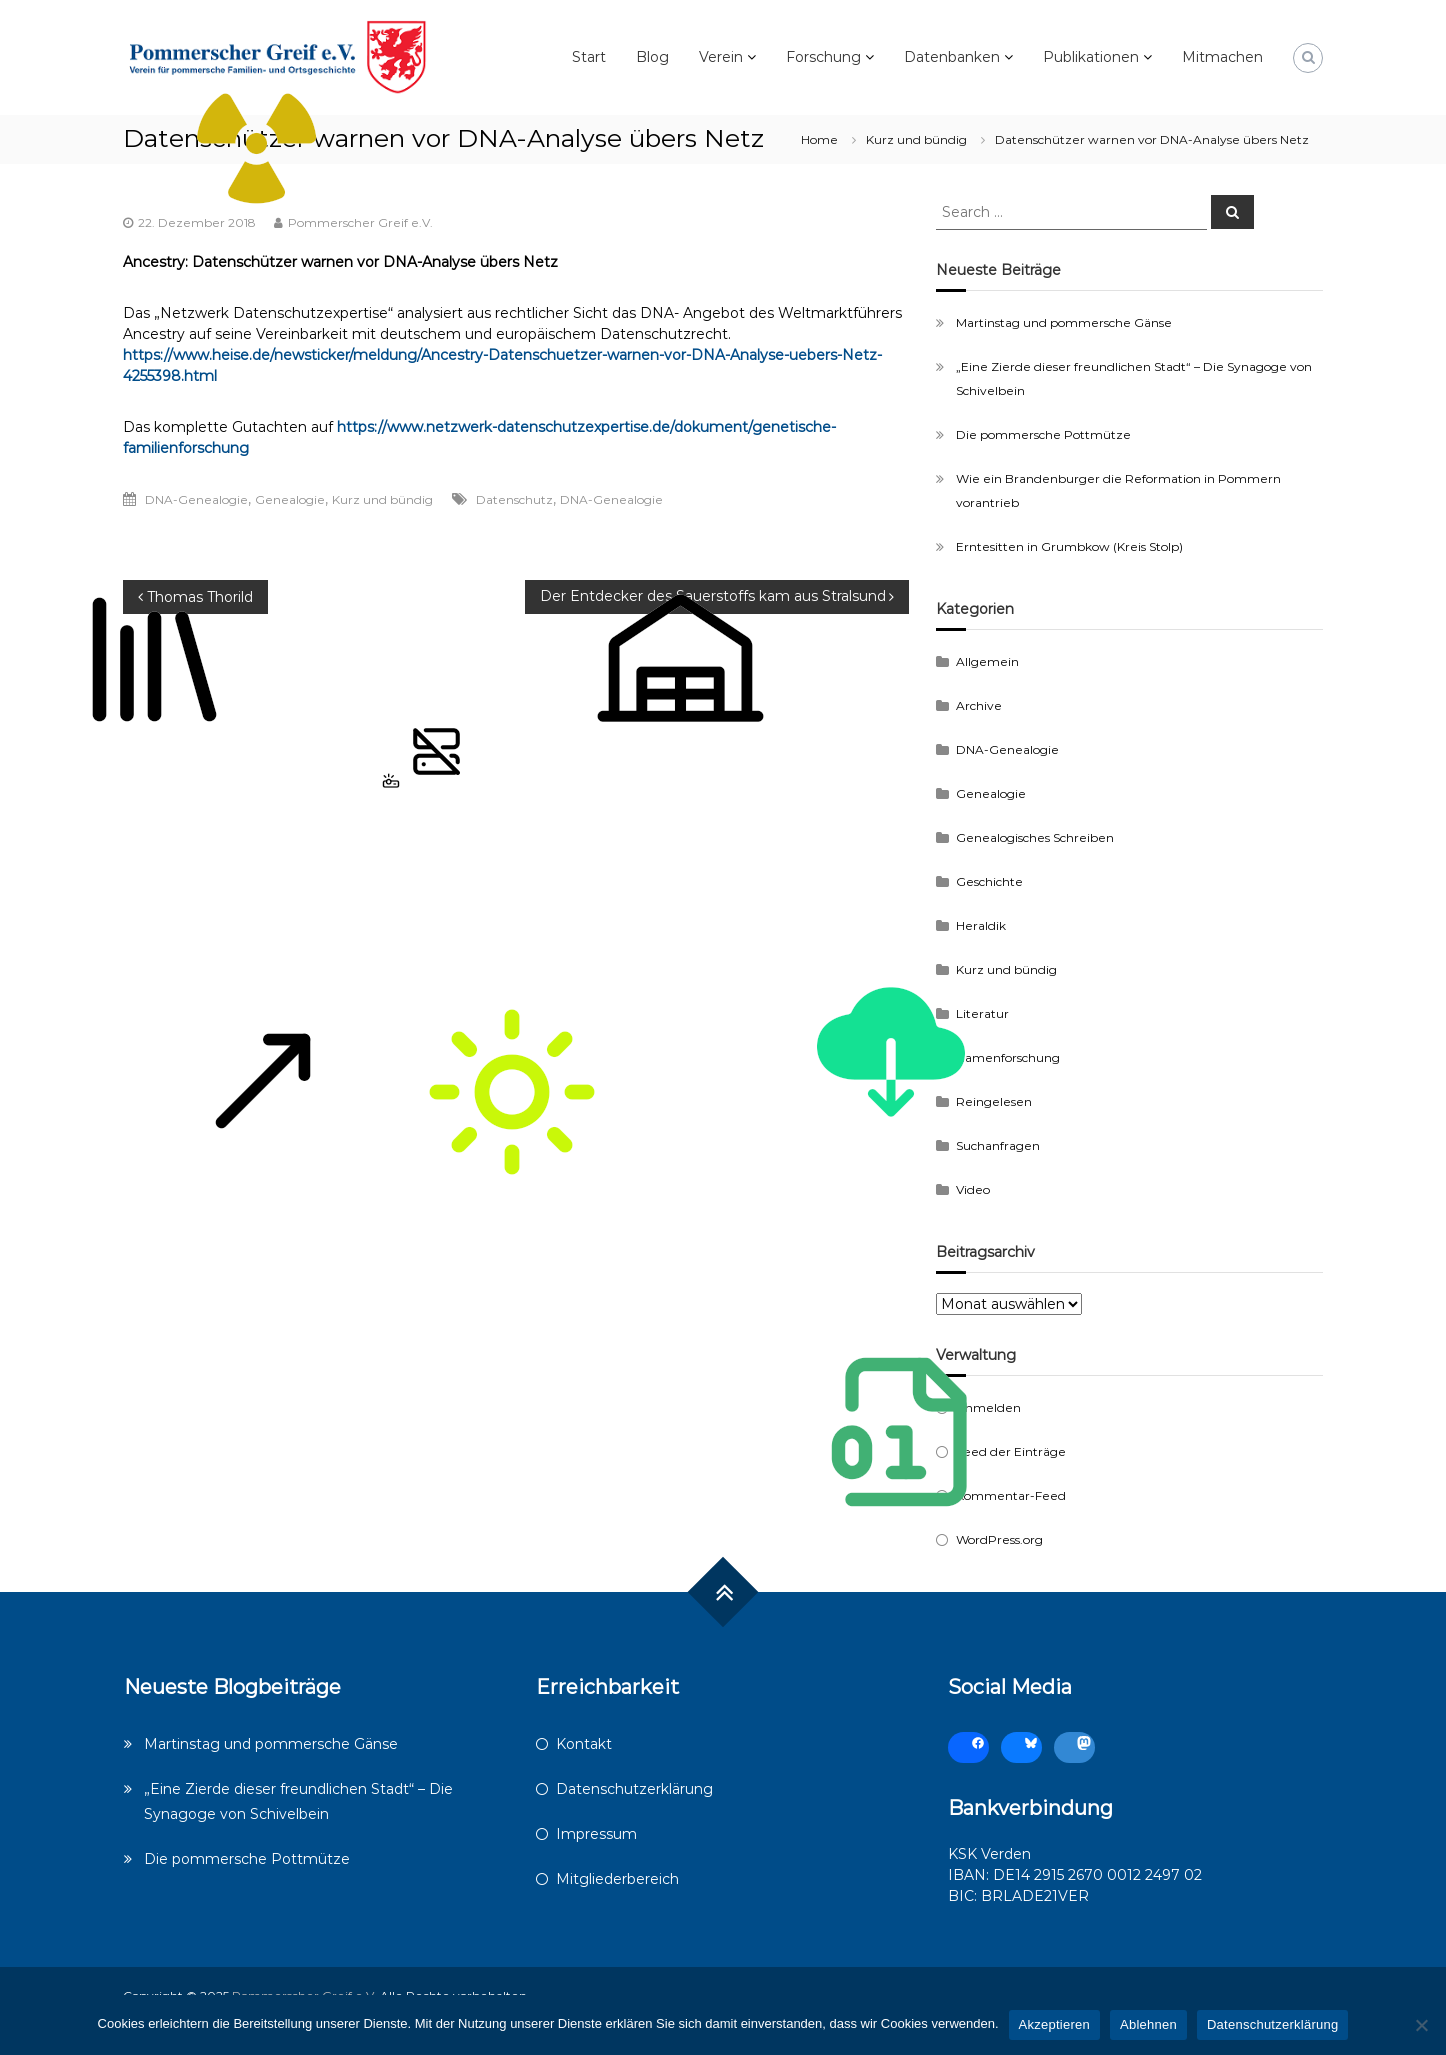  What do you see at coordinates (891, 1052) in the screenshot?
I see `download file from cloud storage` at bounding box center [891, 1052].